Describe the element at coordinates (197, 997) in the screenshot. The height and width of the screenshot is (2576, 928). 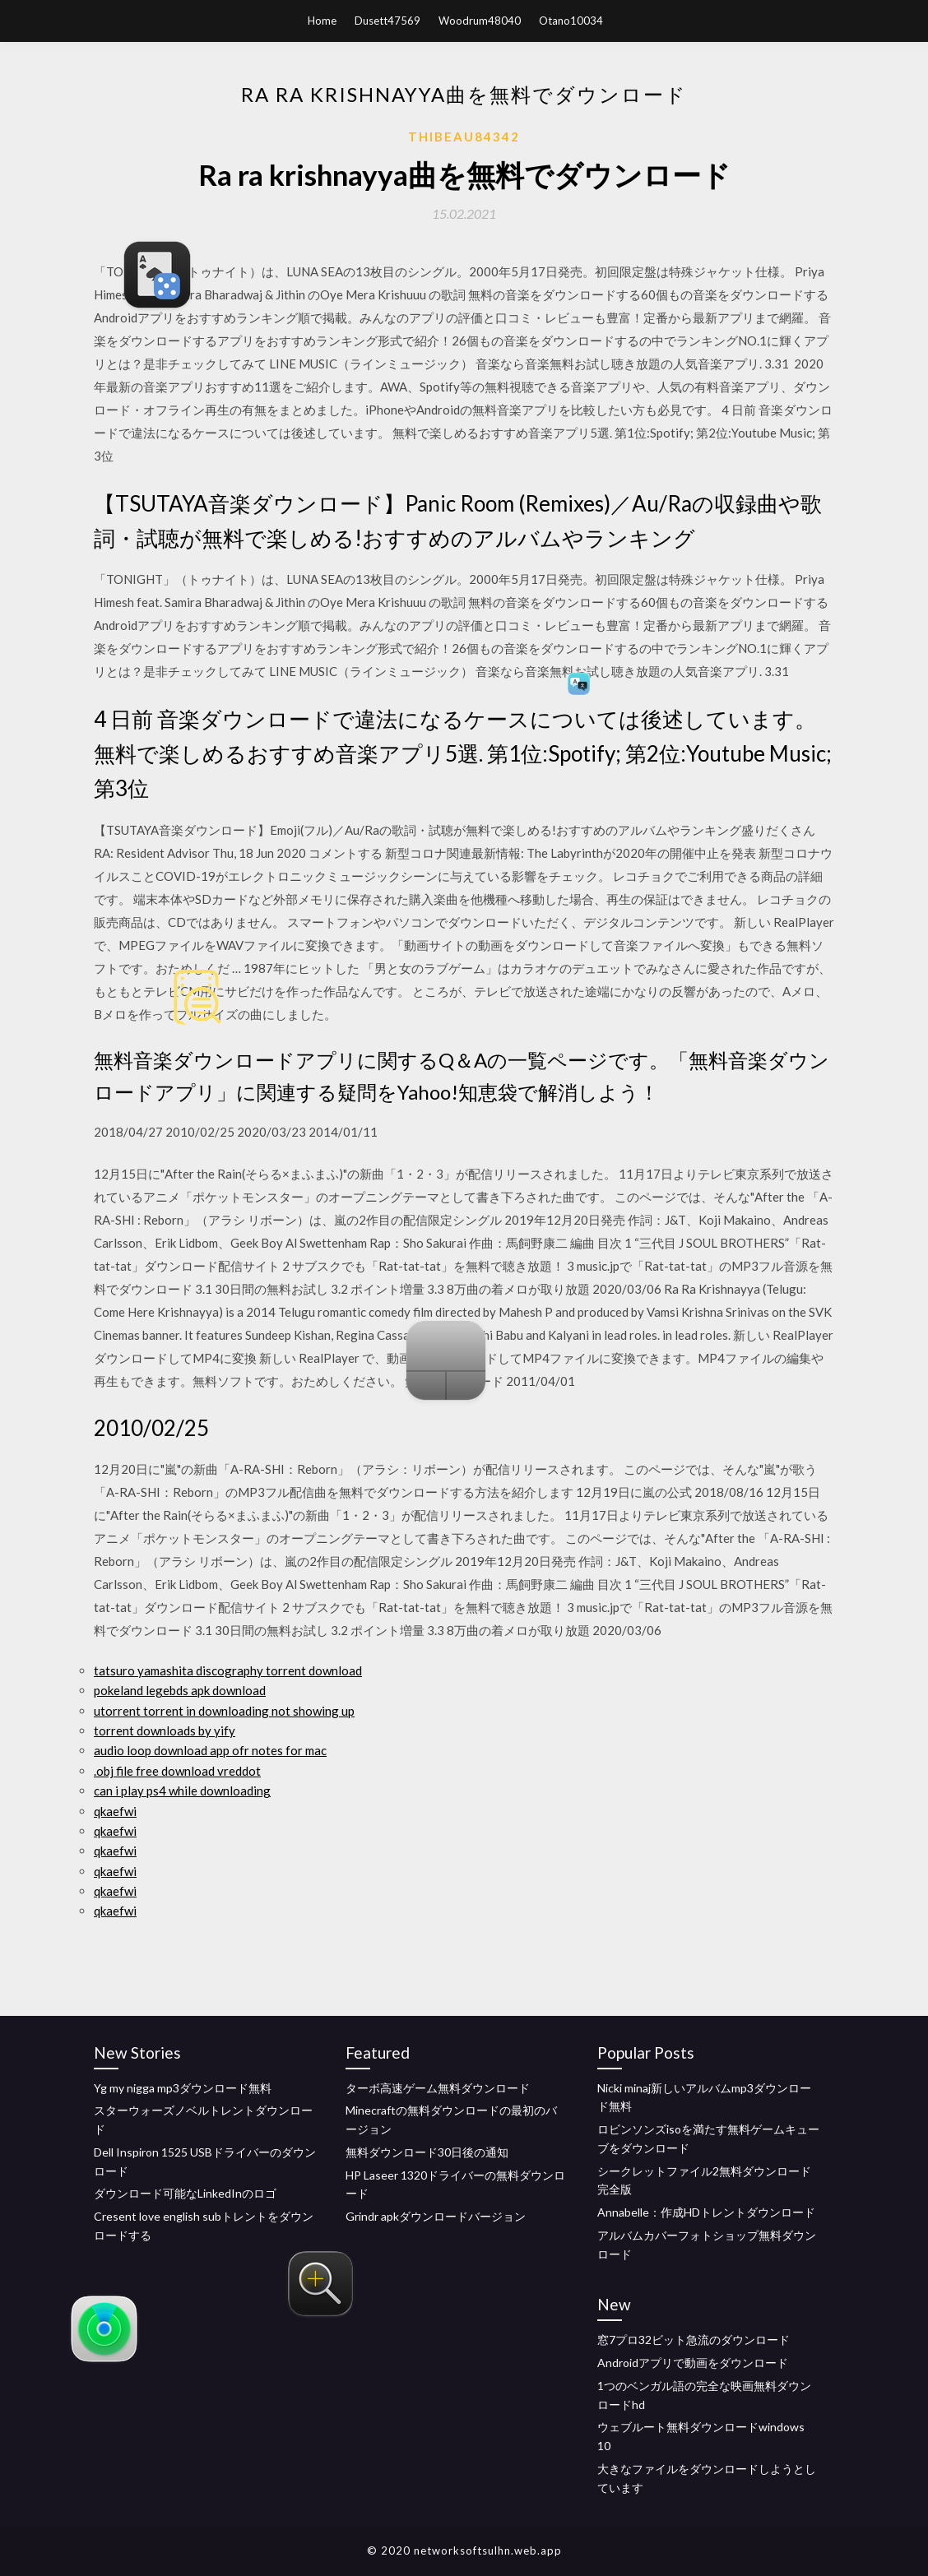
I see `open the system log viewer app` at that location.